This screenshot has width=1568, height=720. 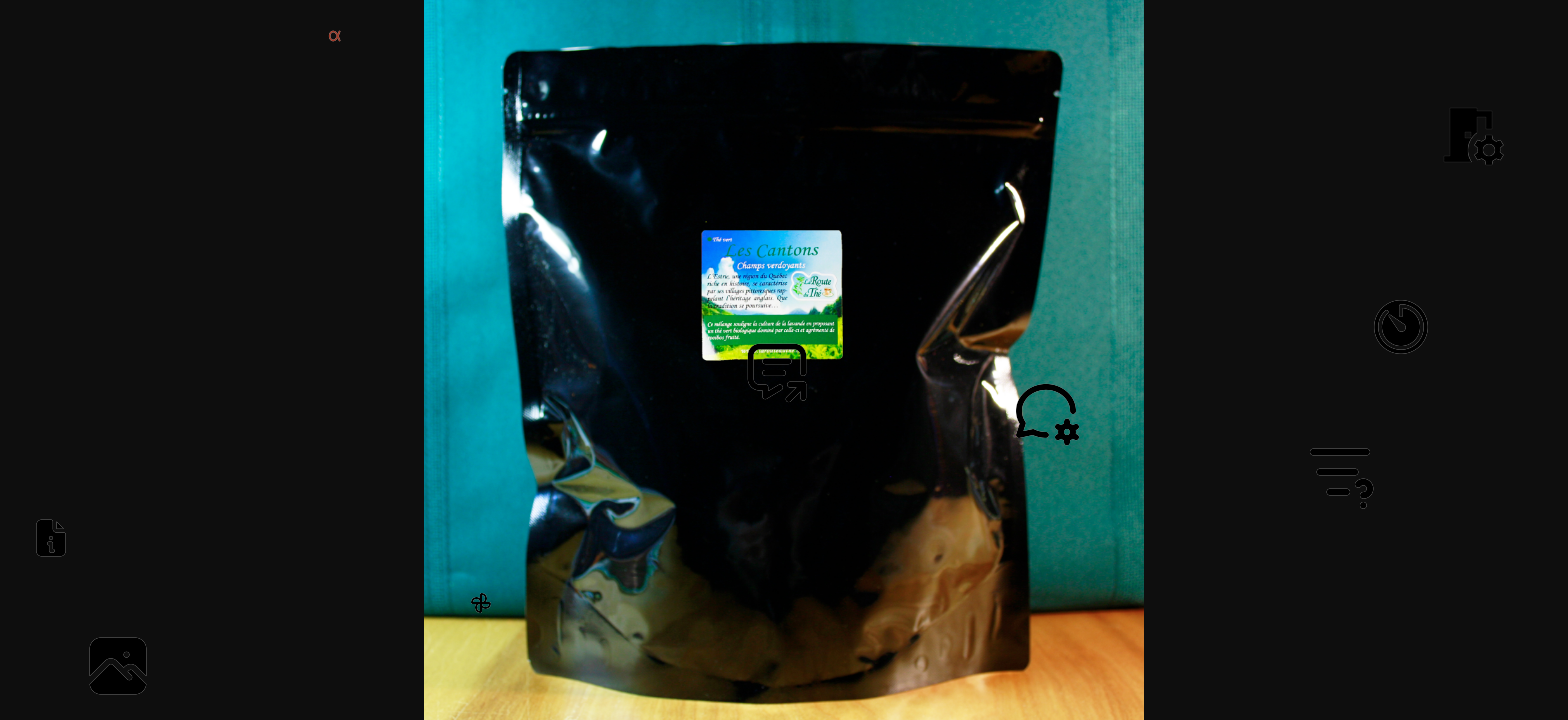 What do you see at coordinates (335, 36) in the screenshot?
I see `indicates alpha version or early release software` at bounding box center [335, 36].